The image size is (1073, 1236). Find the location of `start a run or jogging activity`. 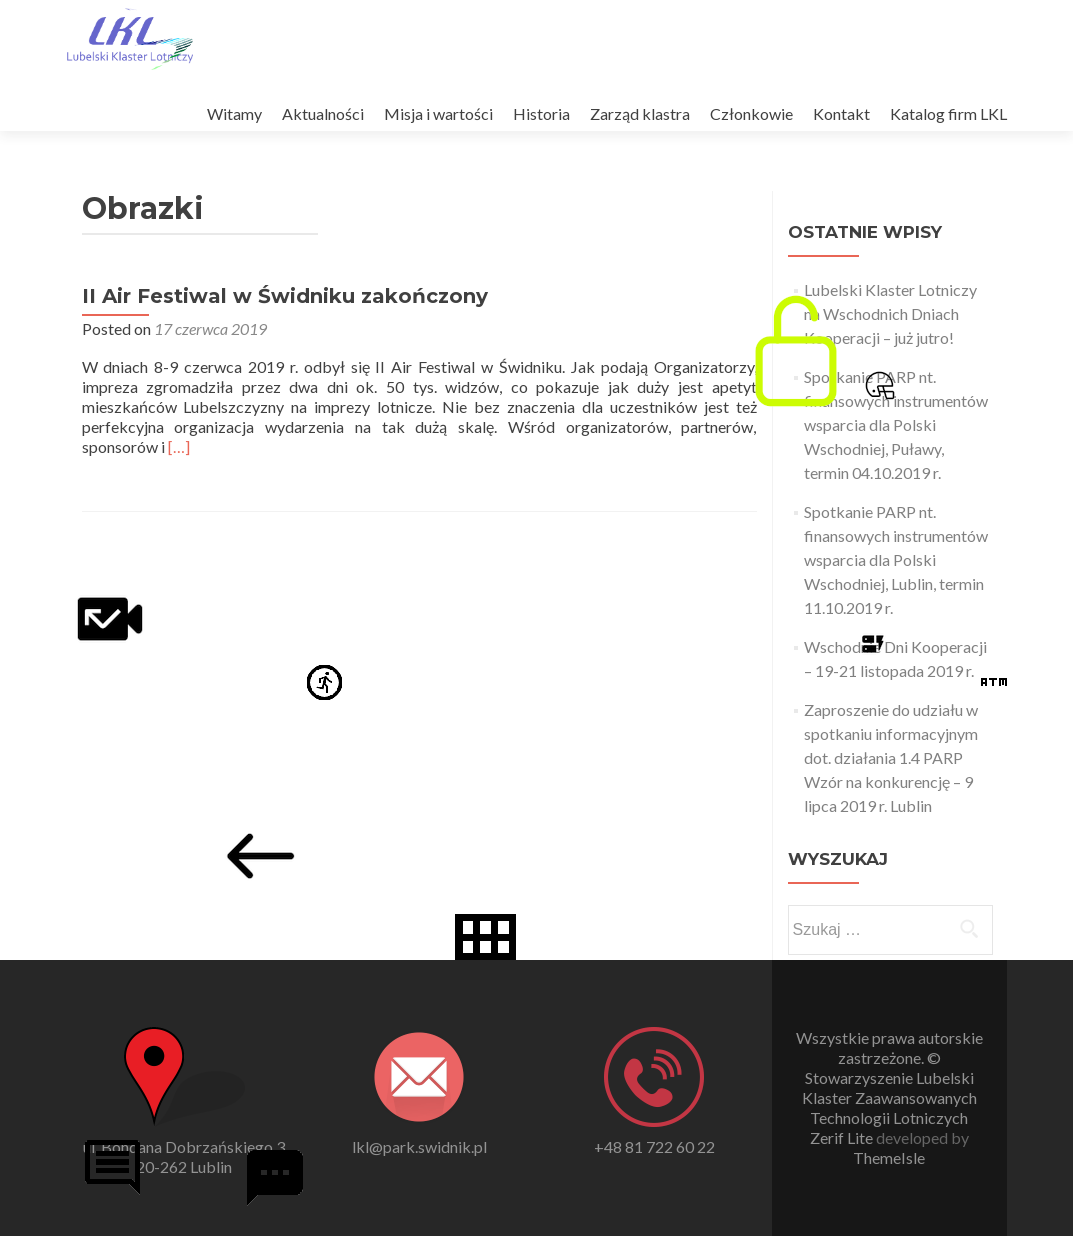

start a run or jogging activity is located at coordinates (324, 682).